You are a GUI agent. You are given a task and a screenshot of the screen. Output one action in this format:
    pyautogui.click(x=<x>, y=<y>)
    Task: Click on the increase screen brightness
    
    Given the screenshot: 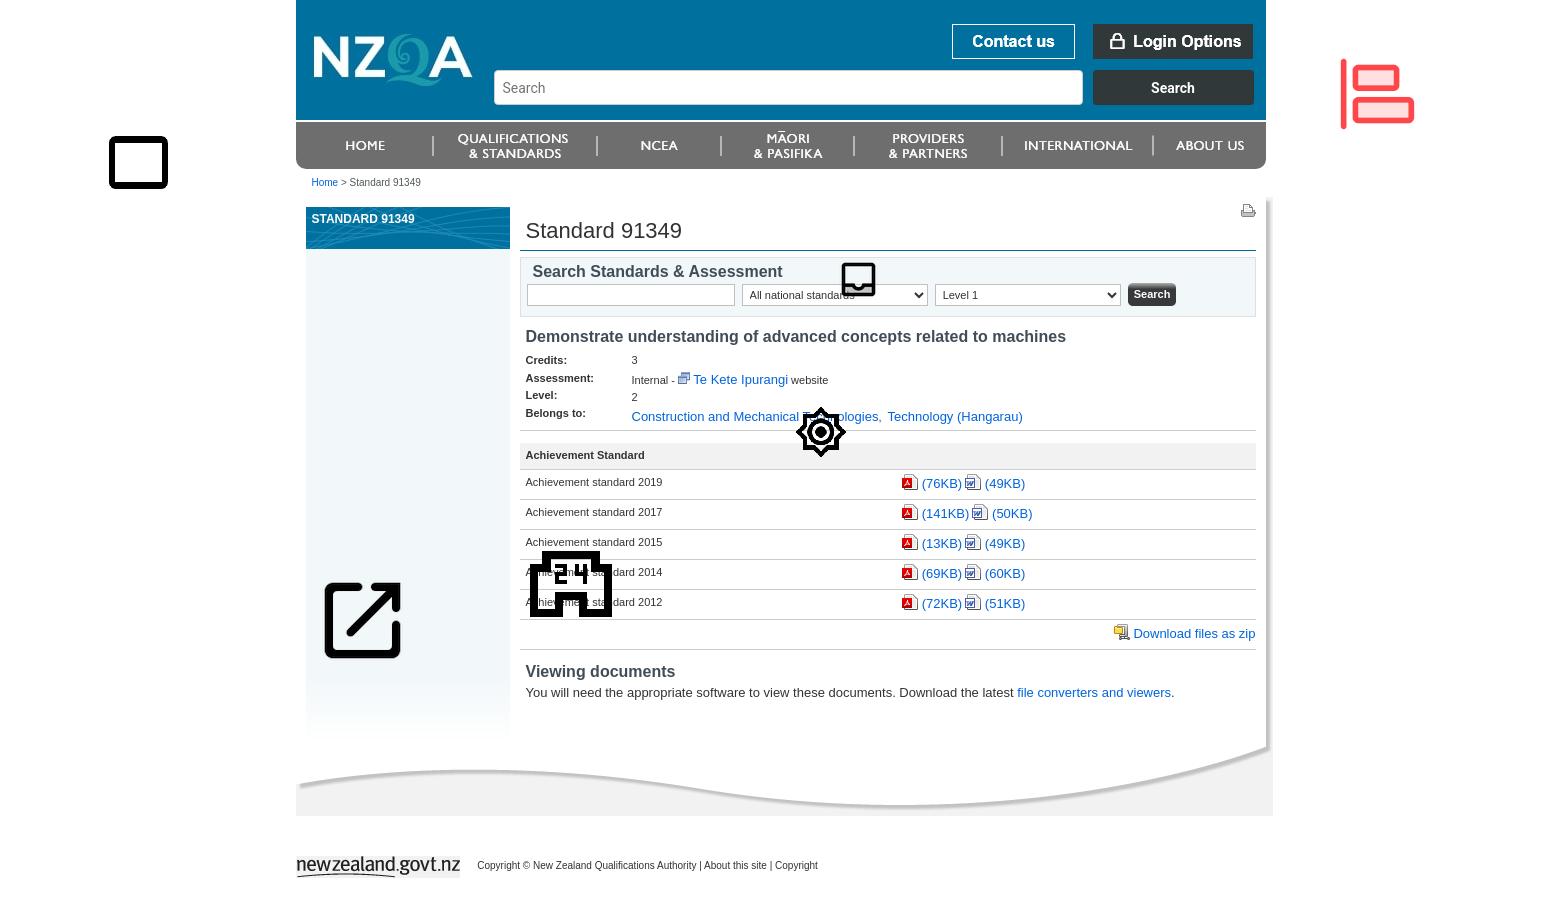 What is the action you would take?
    pyautogui.click(x=821, y=432)
    